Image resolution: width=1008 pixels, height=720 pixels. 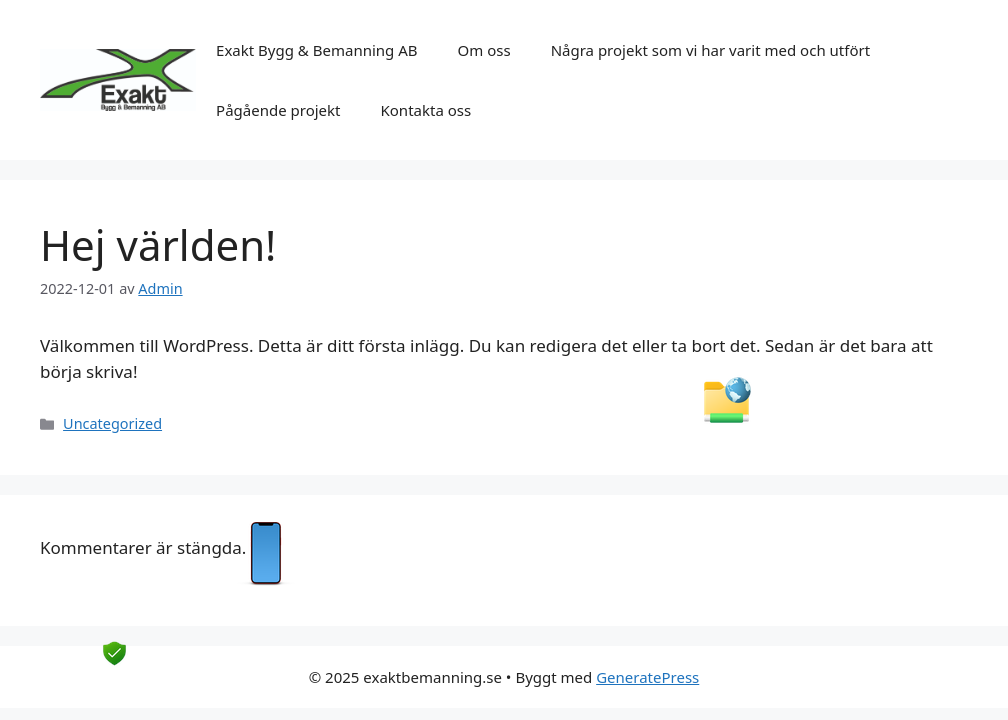 I want to click on access network or shared folder, so click(x=726, y=400).